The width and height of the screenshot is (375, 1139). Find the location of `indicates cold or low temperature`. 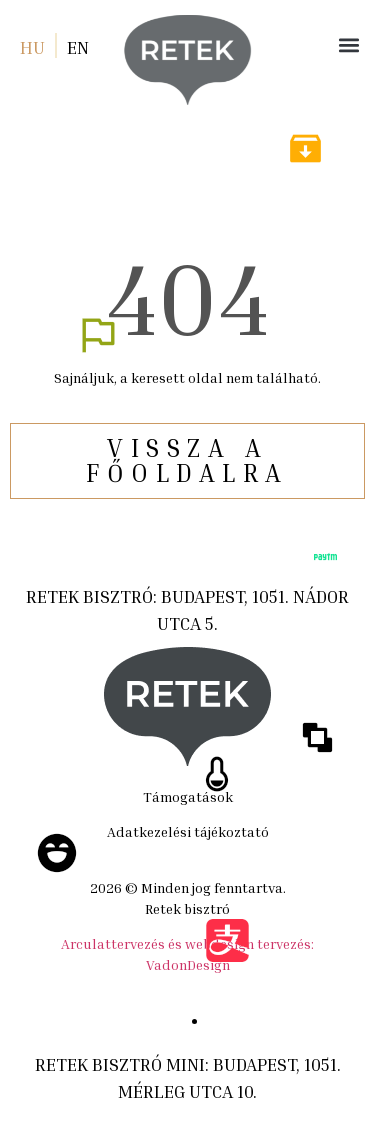

indicates cold or low temperature is located at coordinates (217, 774).